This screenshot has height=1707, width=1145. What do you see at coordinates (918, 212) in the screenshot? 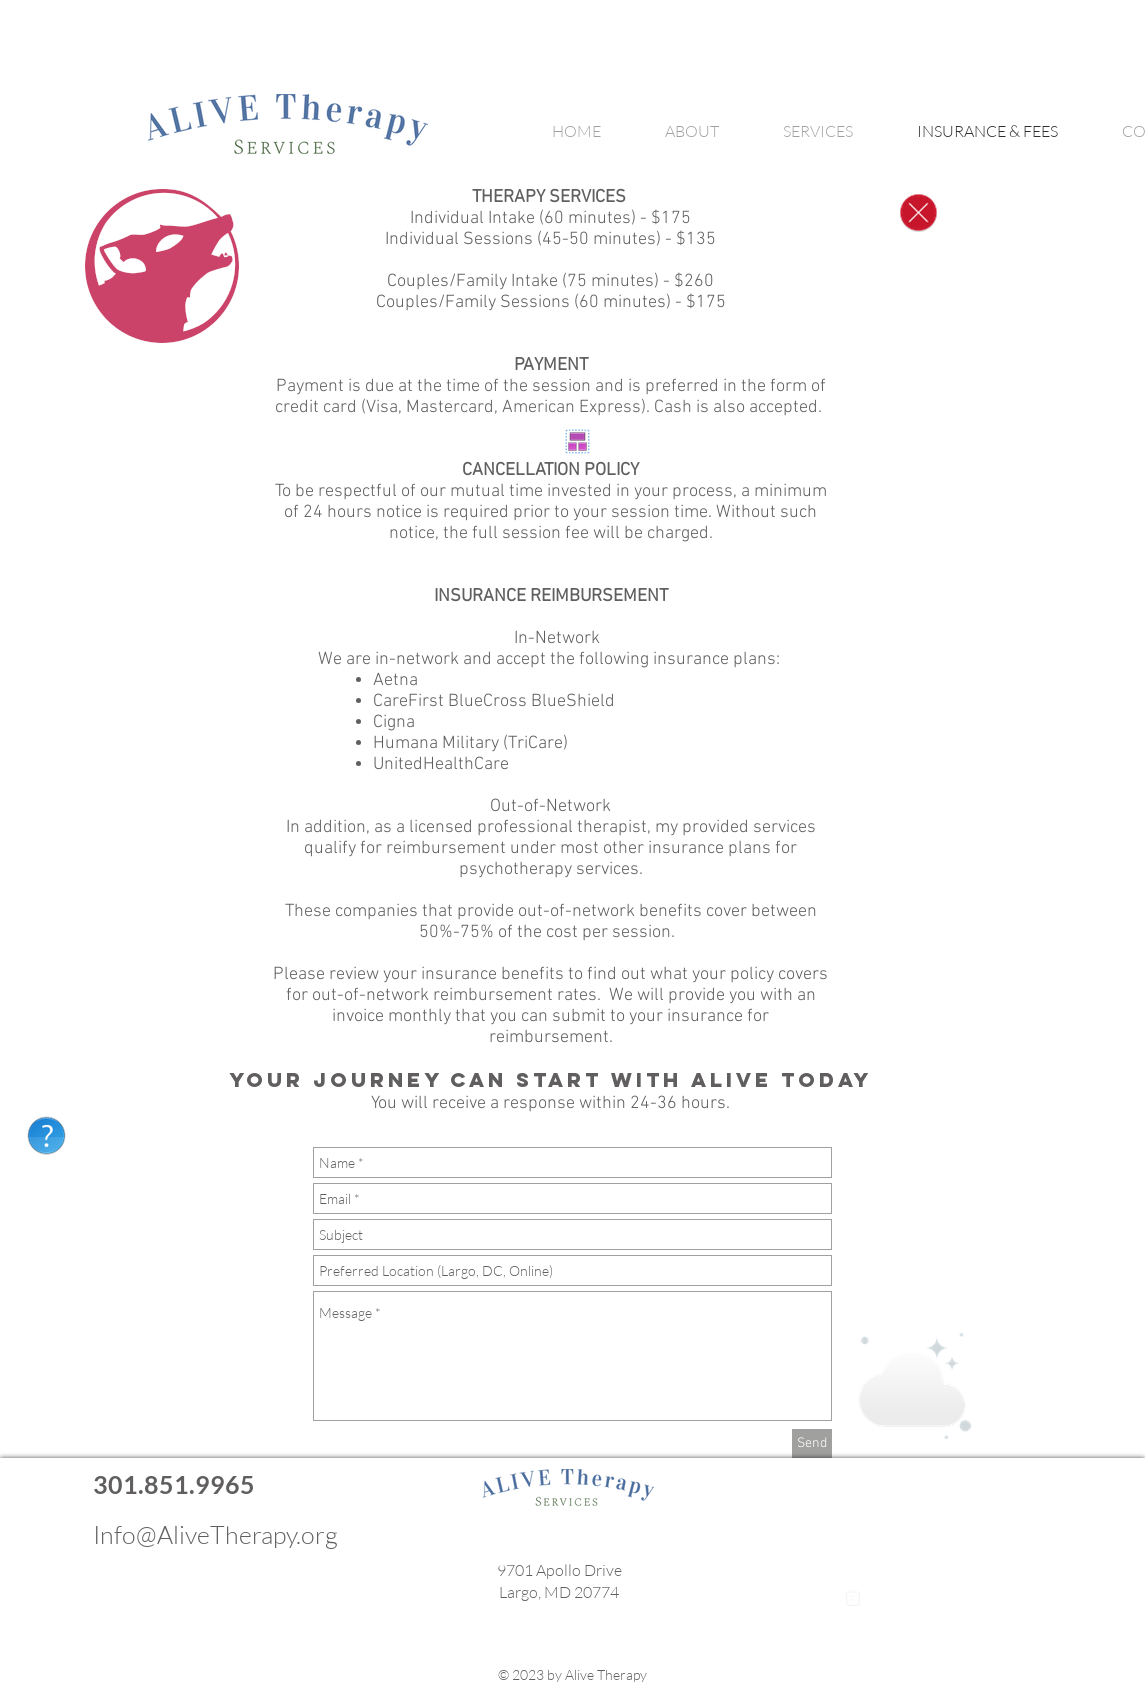
I see `indicates a sync error with a shared file or folder` at bounding box center [918, 212].